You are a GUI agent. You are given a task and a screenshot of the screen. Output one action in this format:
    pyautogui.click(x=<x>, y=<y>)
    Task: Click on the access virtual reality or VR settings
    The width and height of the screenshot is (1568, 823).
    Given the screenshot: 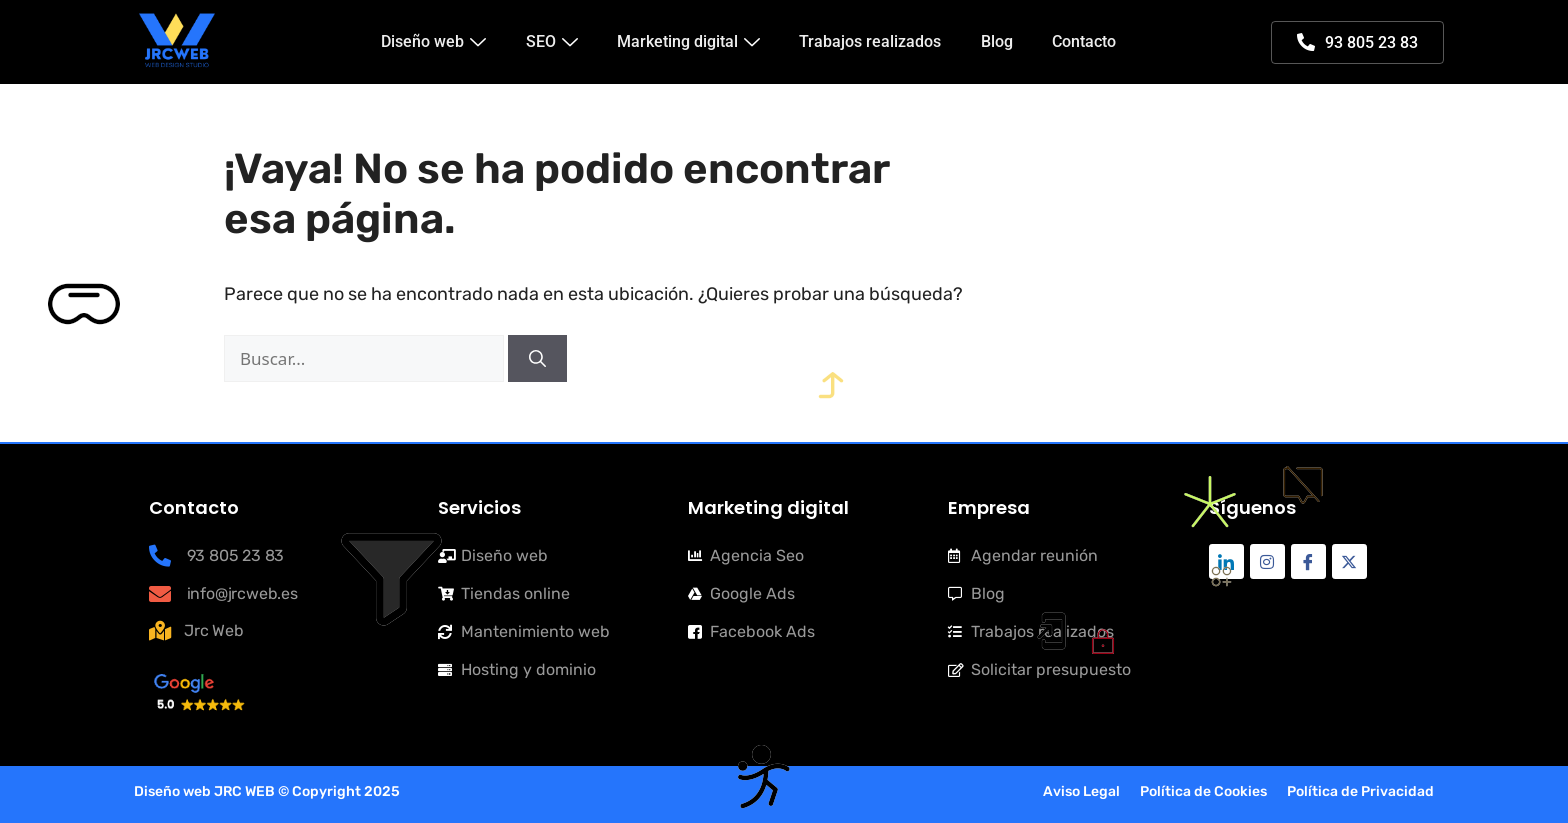 What is the action you would take?
    pyautogui.click(x=84, y=304)
    